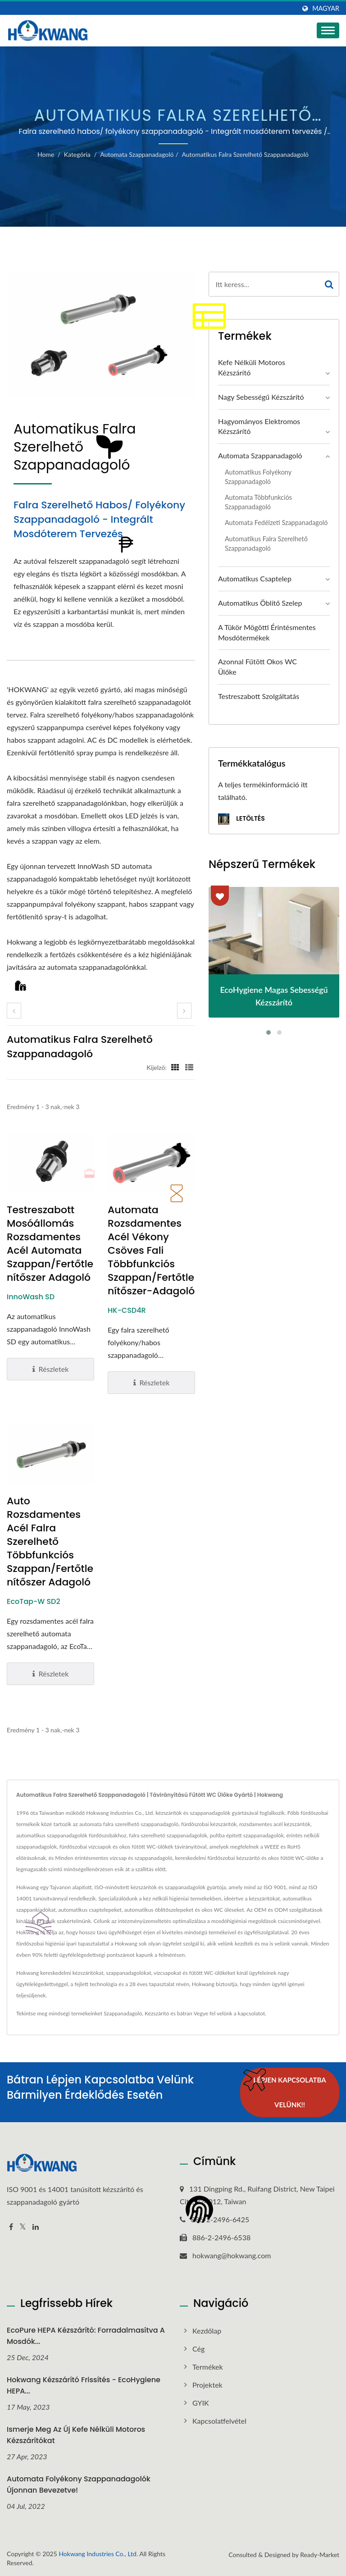 Image resolution: width=346 pixels, height=2576 pixels. I want to click on indicates loading or processing in progress, so click(177, 1193).